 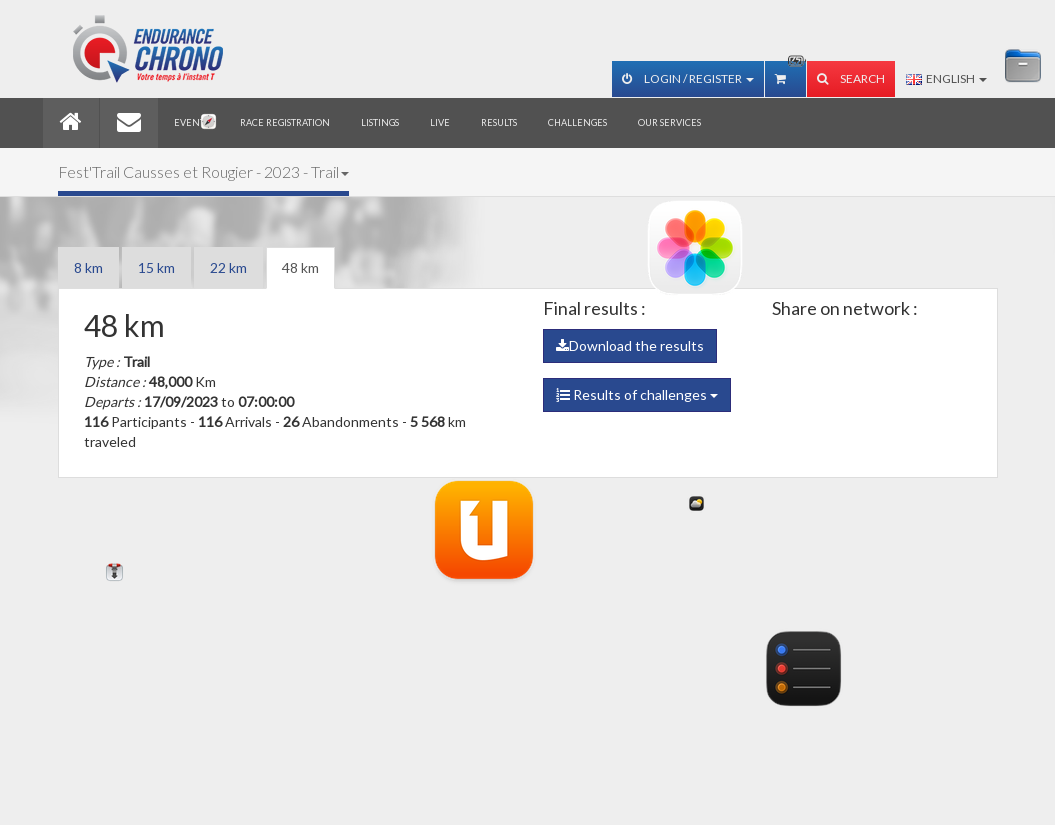 What do you see at coordinates (114, 572) in the screenshot?
I see `open transmission torrent client` at bounding box center [114, 572].